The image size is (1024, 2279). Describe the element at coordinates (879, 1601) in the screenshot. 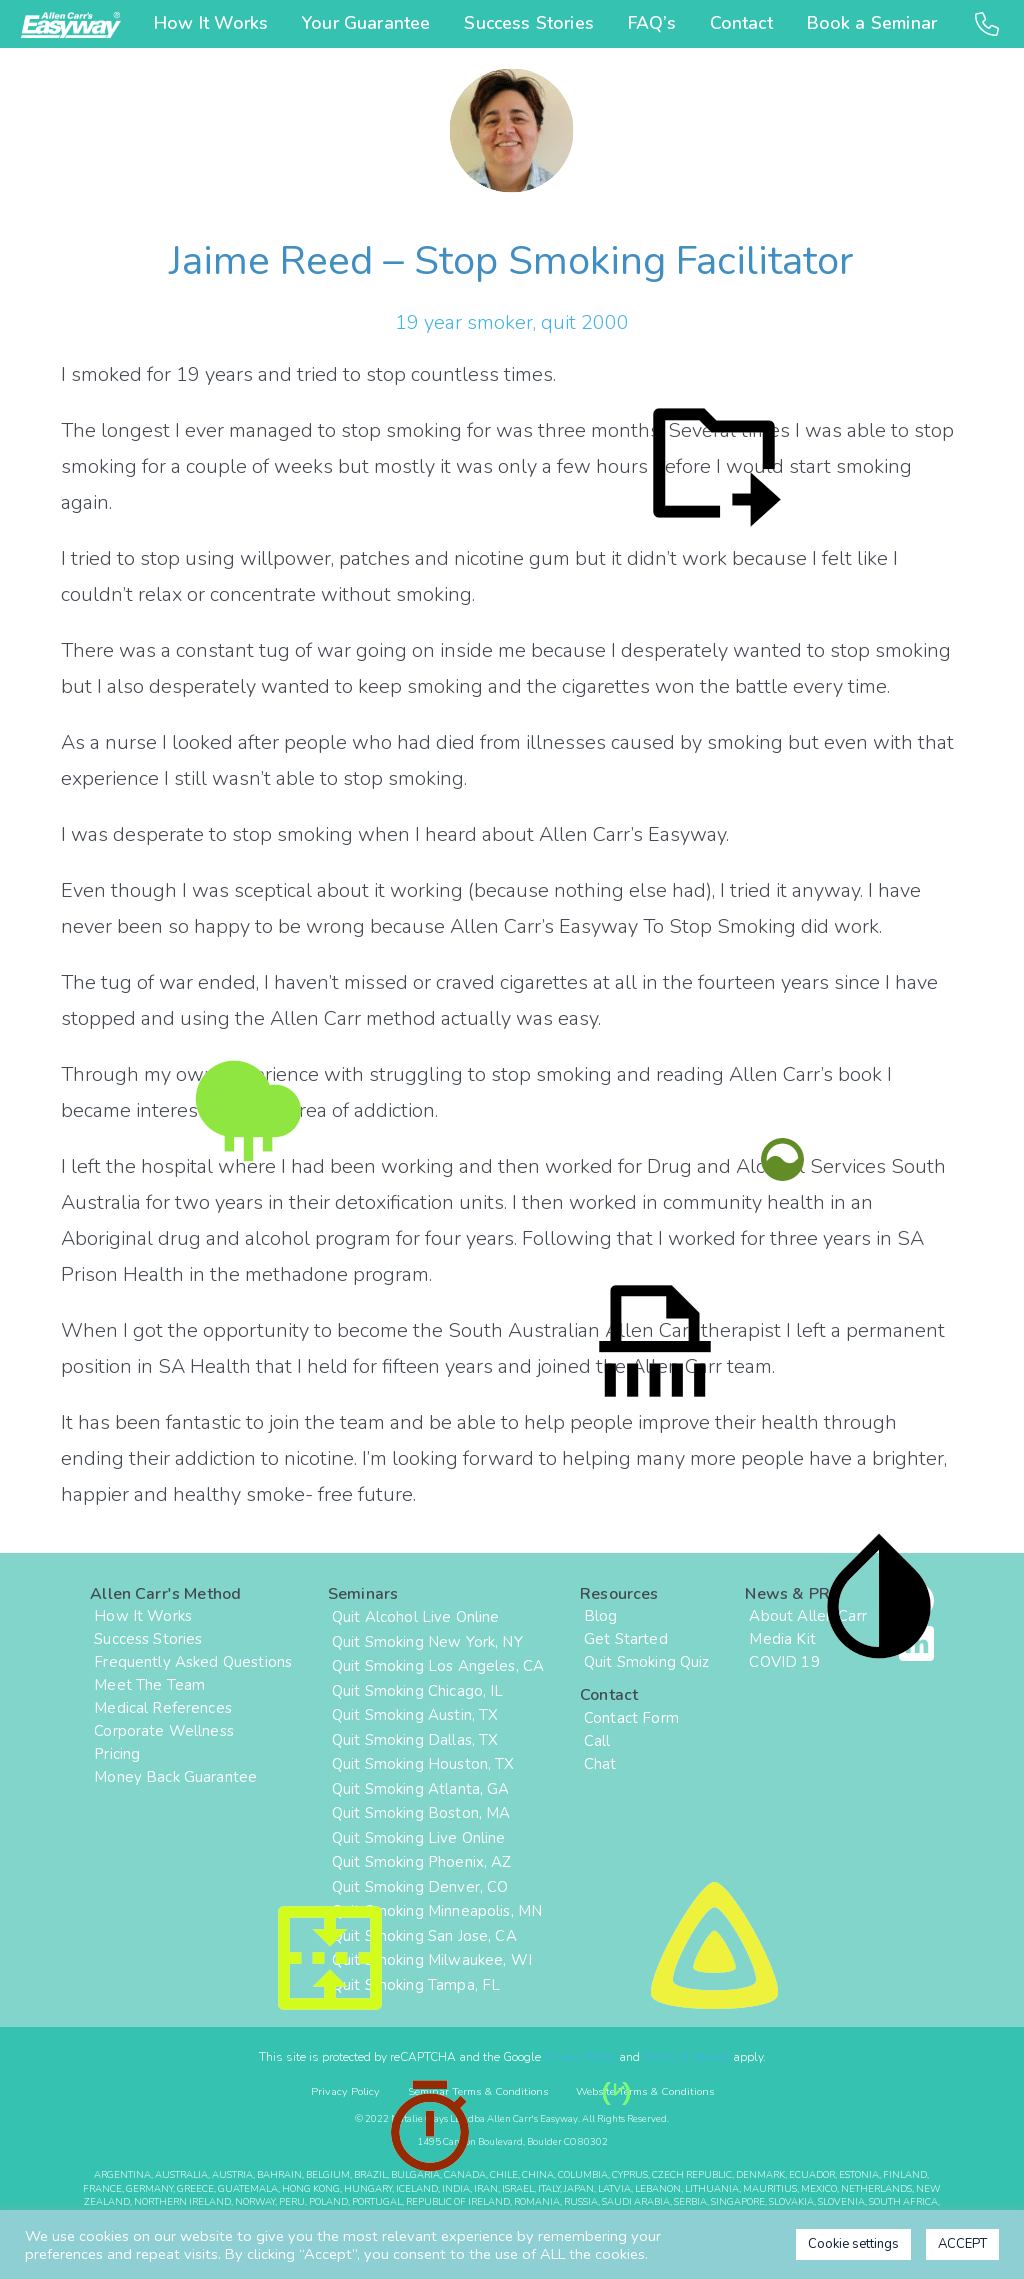

I see `adjust contrast settings` at that location.